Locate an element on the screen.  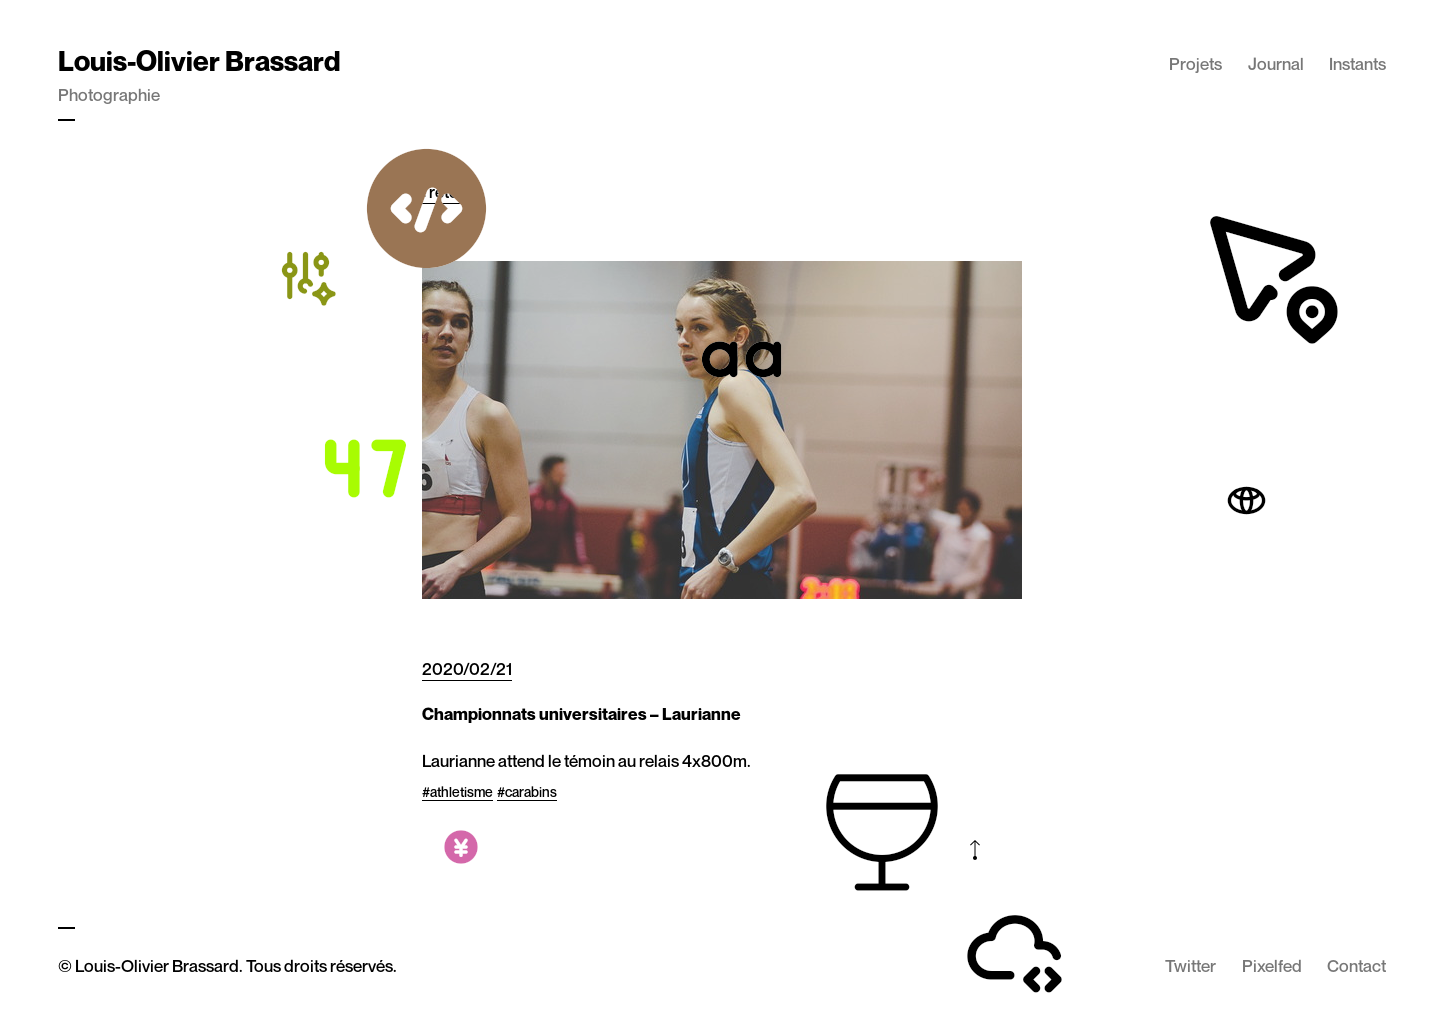
access cloud-based code or development tools is located at coordinates (1014, 949).